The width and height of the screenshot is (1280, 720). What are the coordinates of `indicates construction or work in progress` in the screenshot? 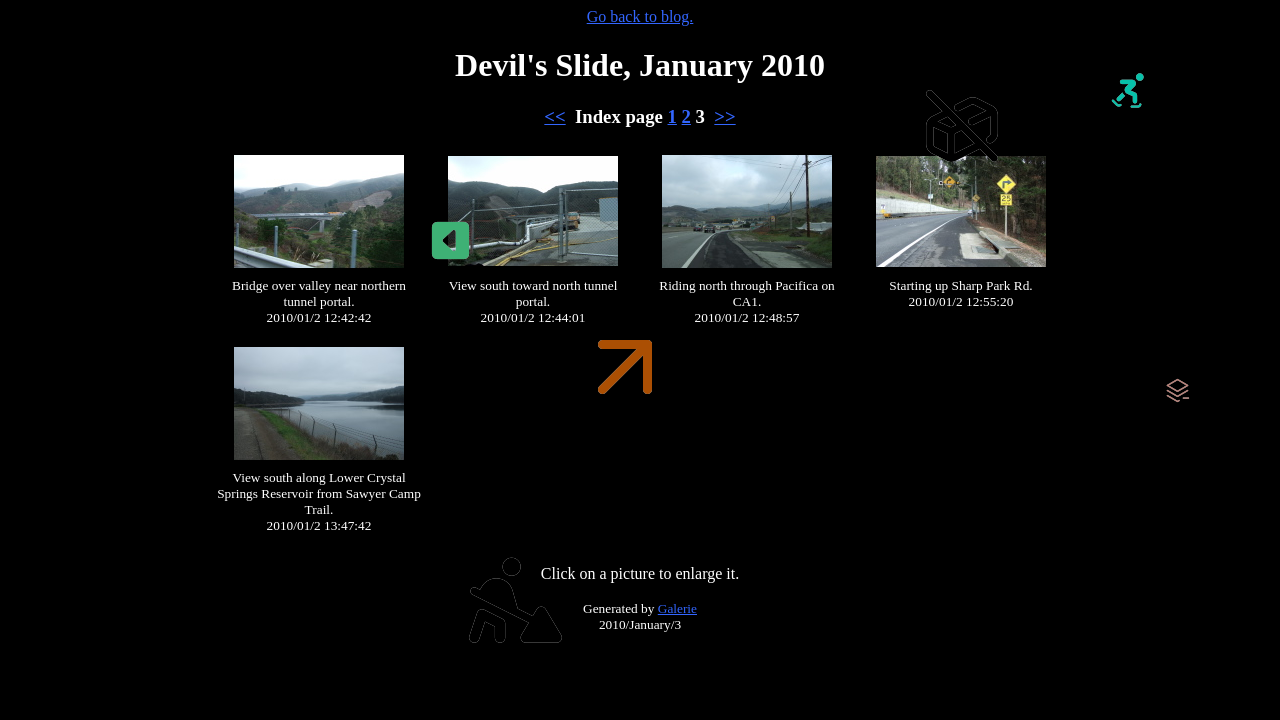 It's located at (515, 601).